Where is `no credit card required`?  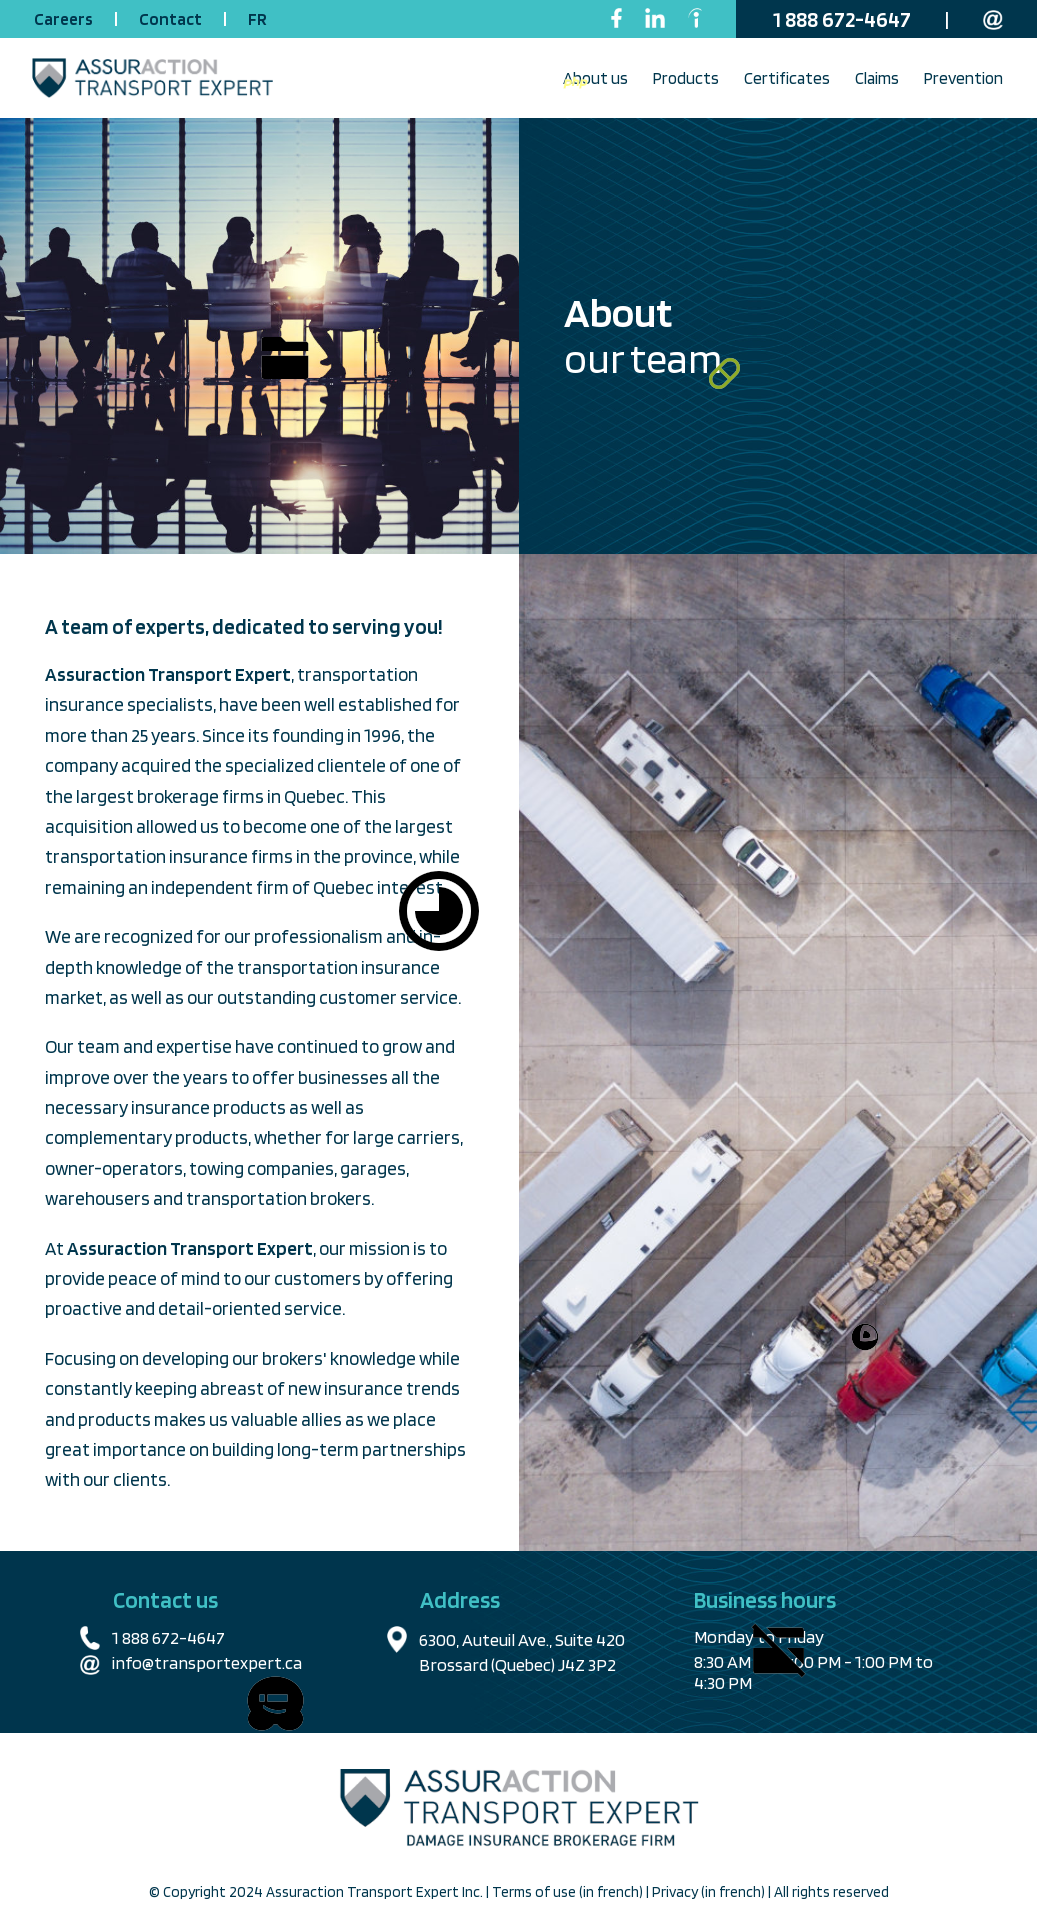 no credit card required is located at coordinates (778, 1650).